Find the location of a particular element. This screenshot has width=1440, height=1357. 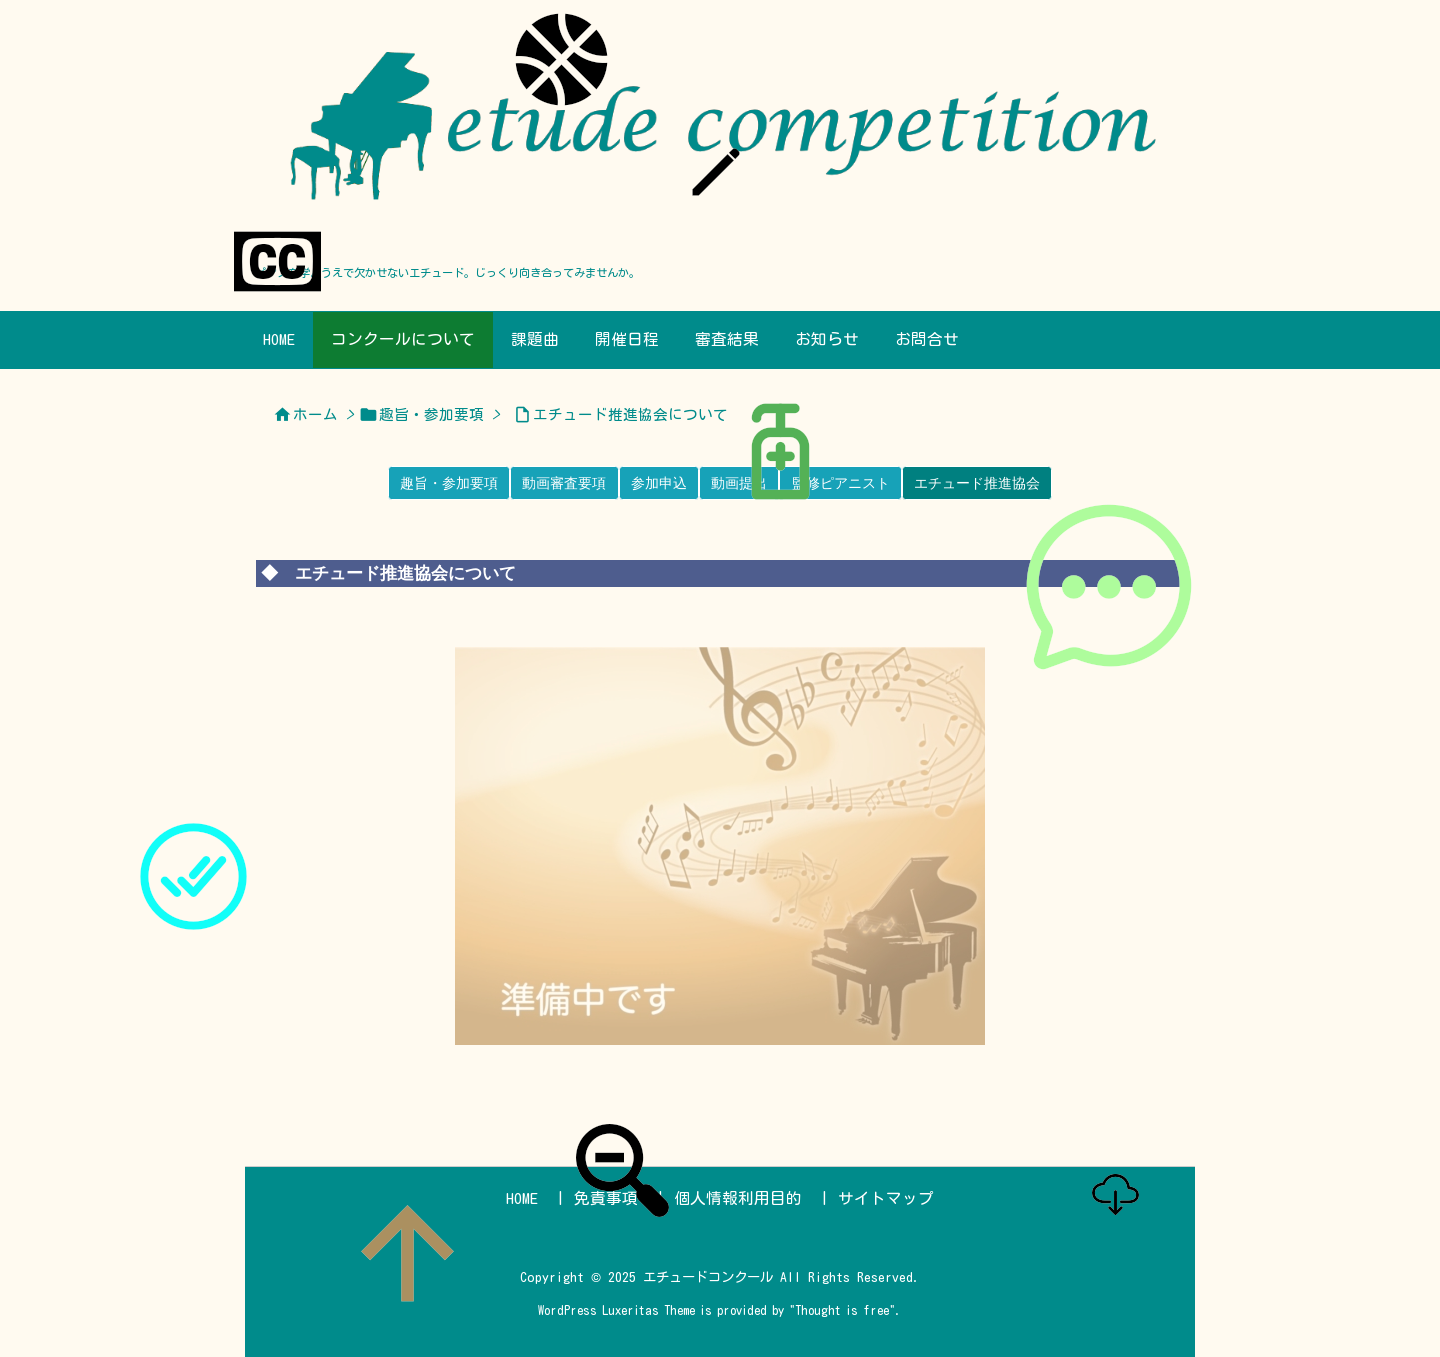

access sports or basketball content is located at coordinates (561, 59).